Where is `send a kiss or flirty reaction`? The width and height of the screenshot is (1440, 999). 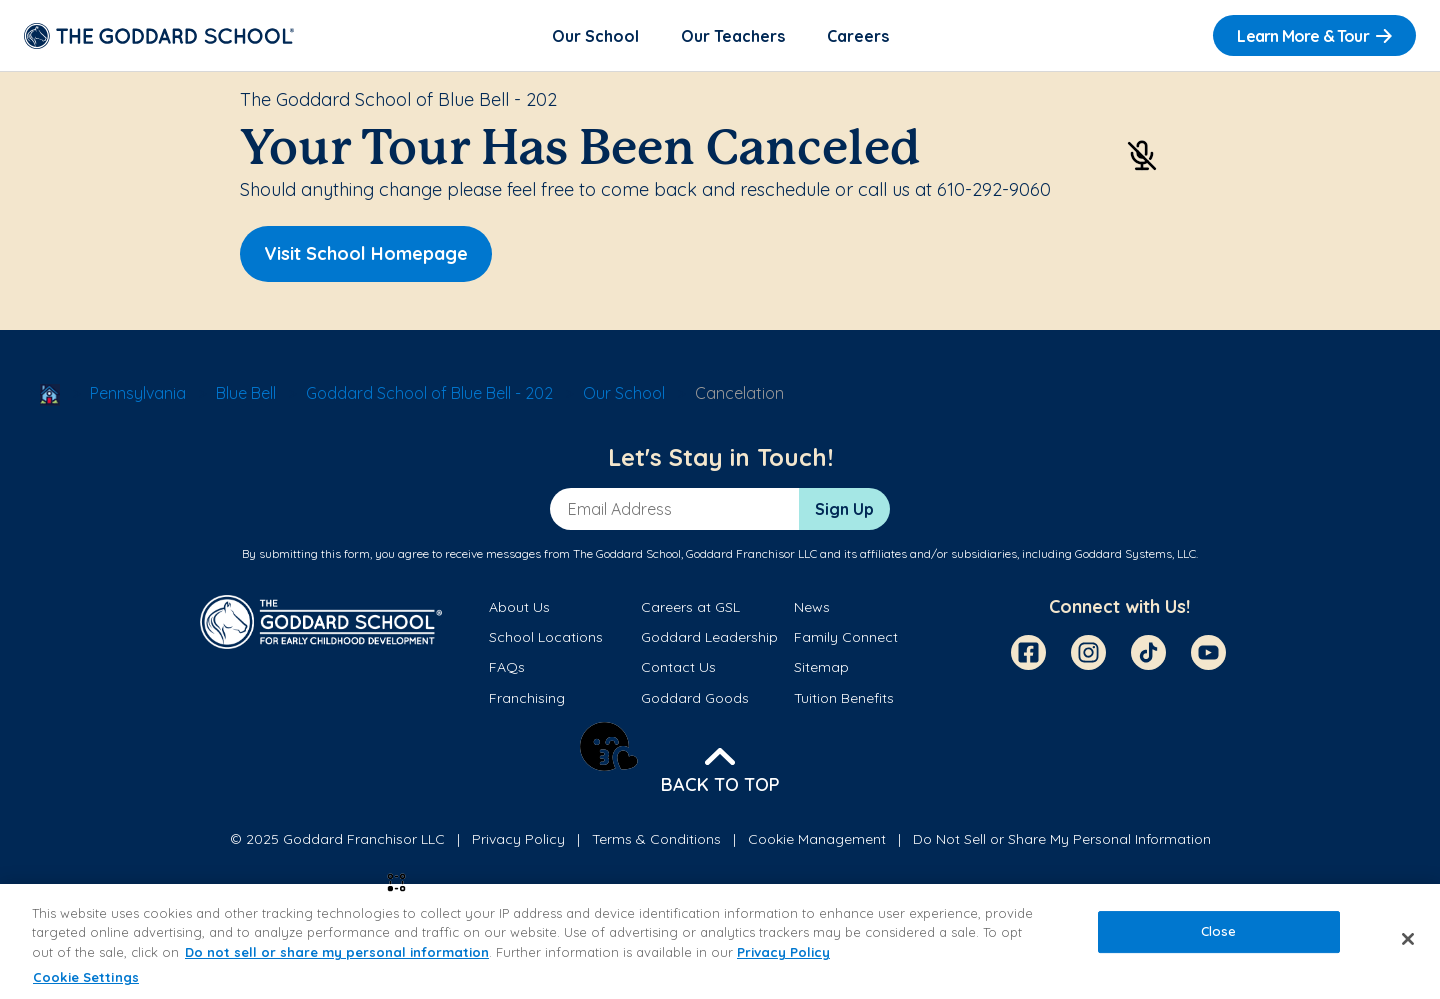 send a kiss or flirty reaction is located at coordinates (607, 746).